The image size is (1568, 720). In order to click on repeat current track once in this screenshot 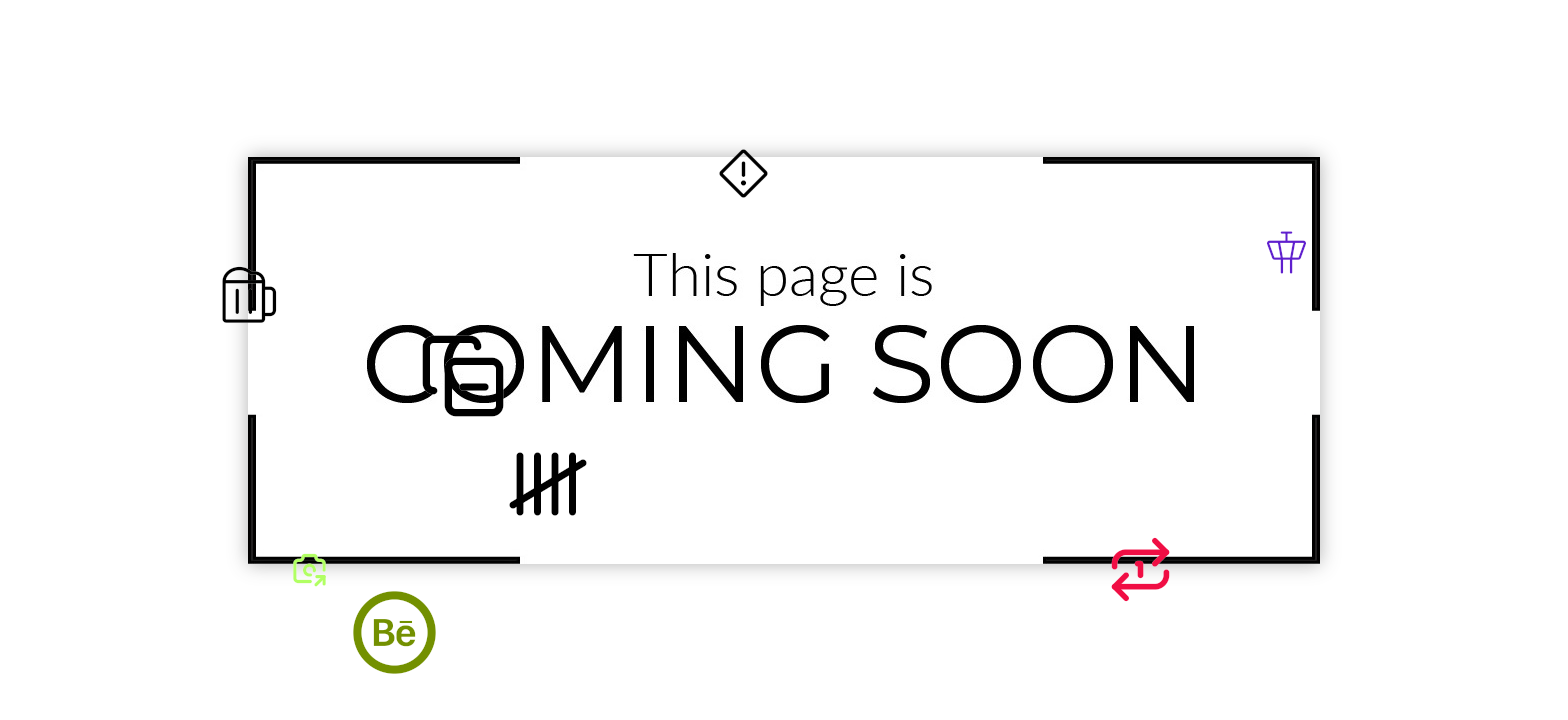, I will do `click(1140, 569)`.